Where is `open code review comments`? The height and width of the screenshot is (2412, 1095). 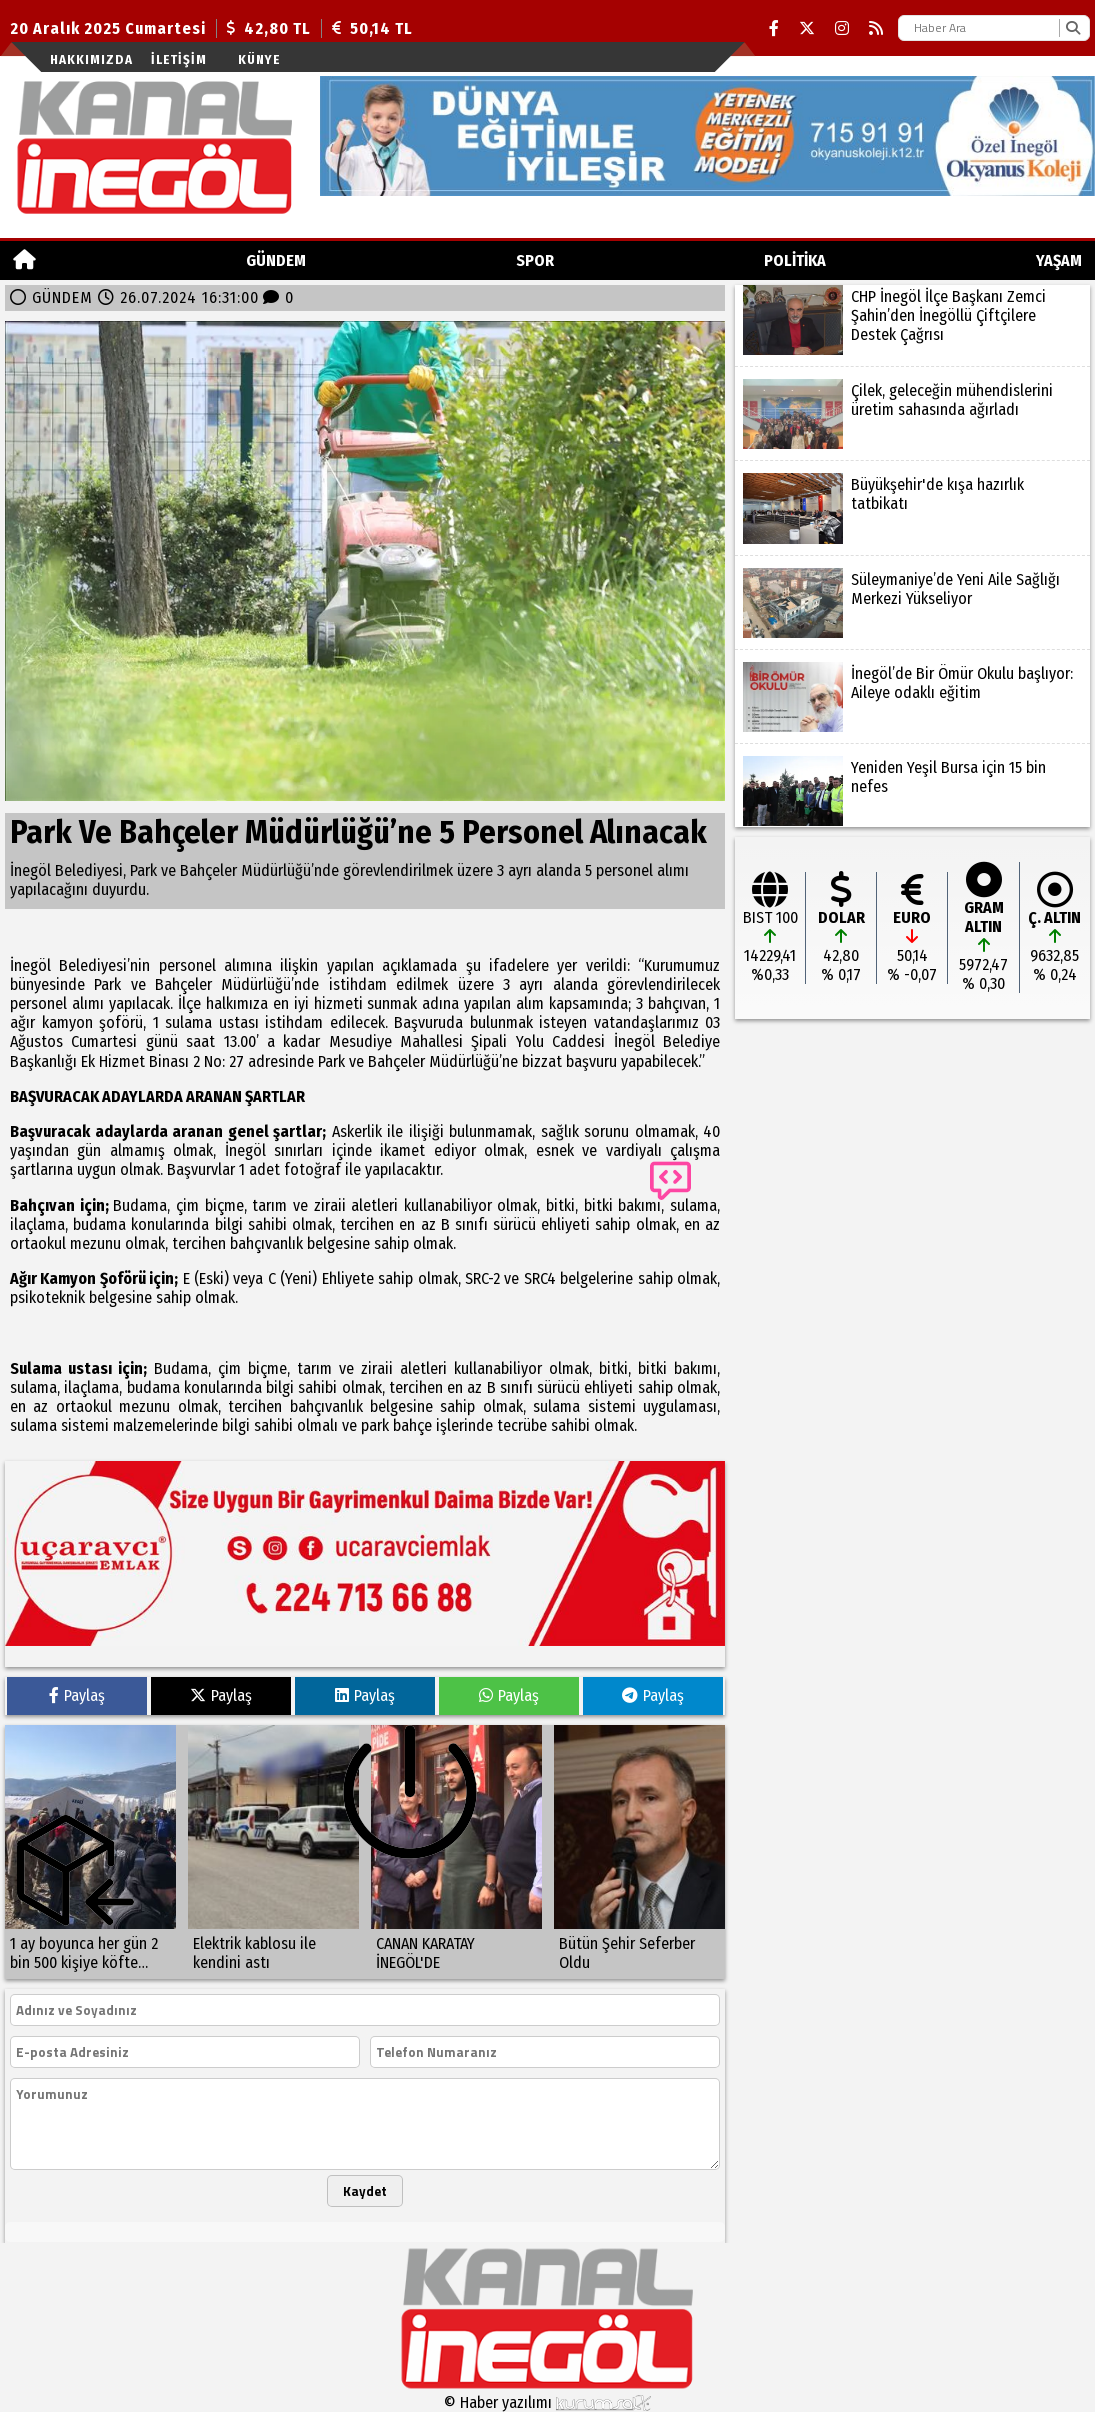 open code review comments is located at coordinates (670, 1179).